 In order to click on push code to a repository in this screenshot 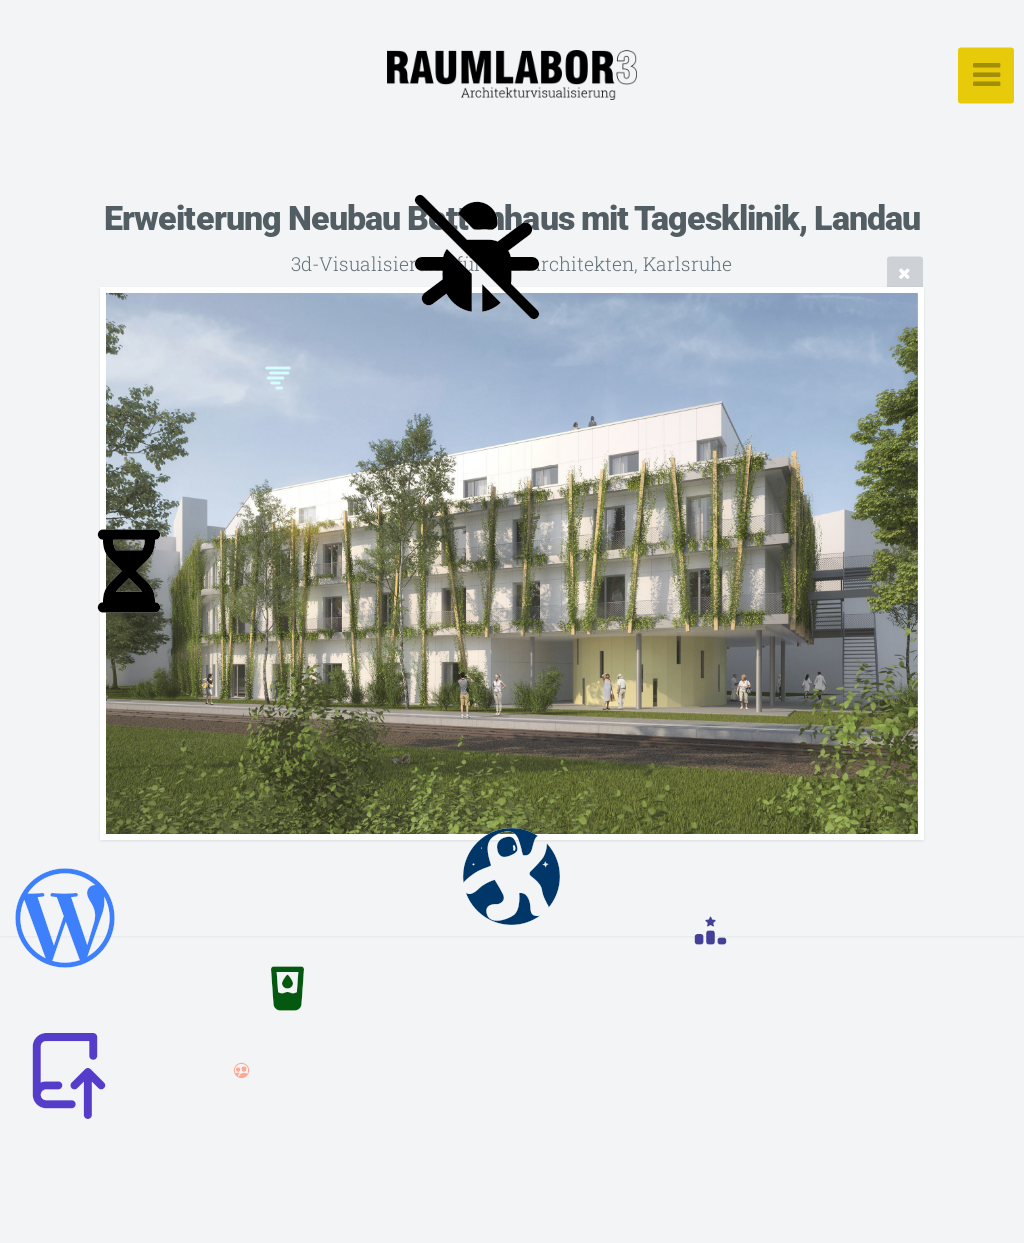, I will do `click(65, 1076)`.